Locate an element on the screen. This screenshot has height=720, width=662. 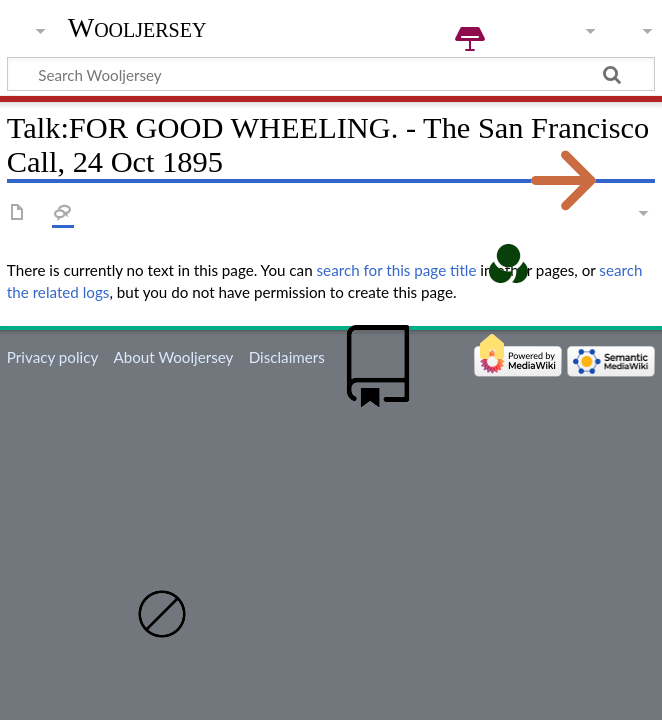
indicates a blocked or prohibited action is located at coordinates (162, 614).